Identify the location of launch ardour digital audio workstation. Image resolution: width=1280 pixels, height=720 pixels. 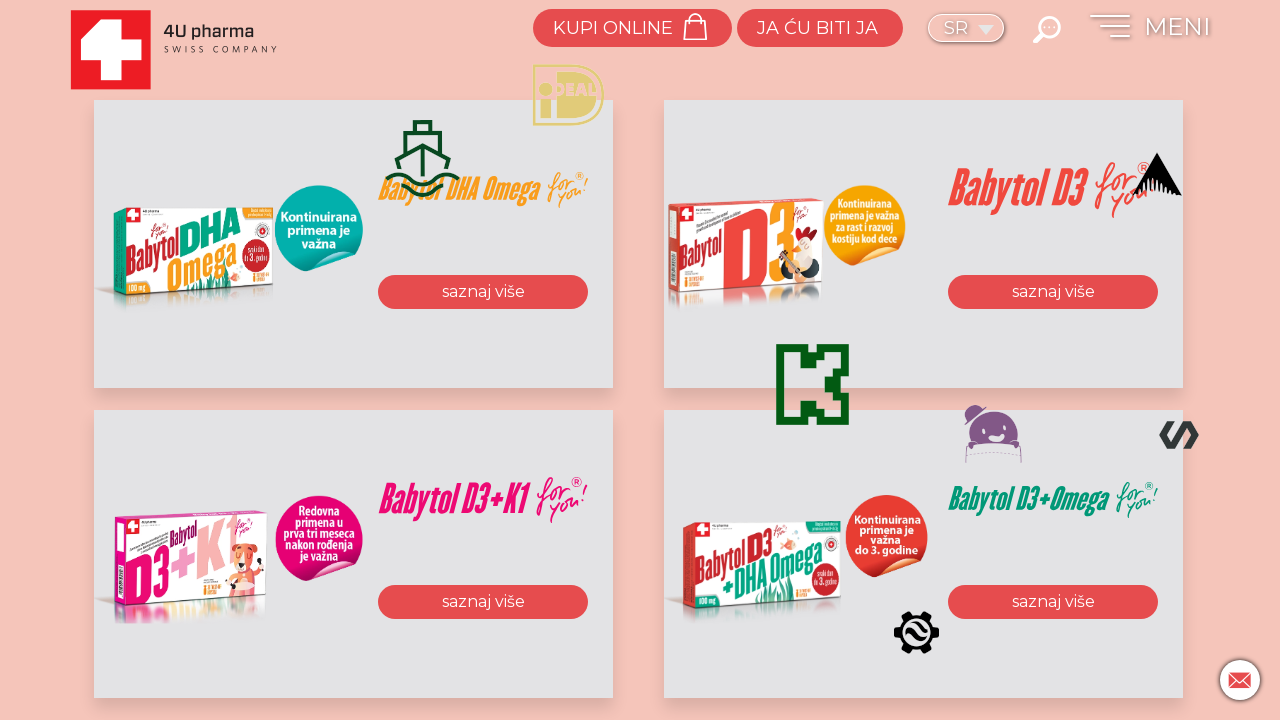
(1157, 174).